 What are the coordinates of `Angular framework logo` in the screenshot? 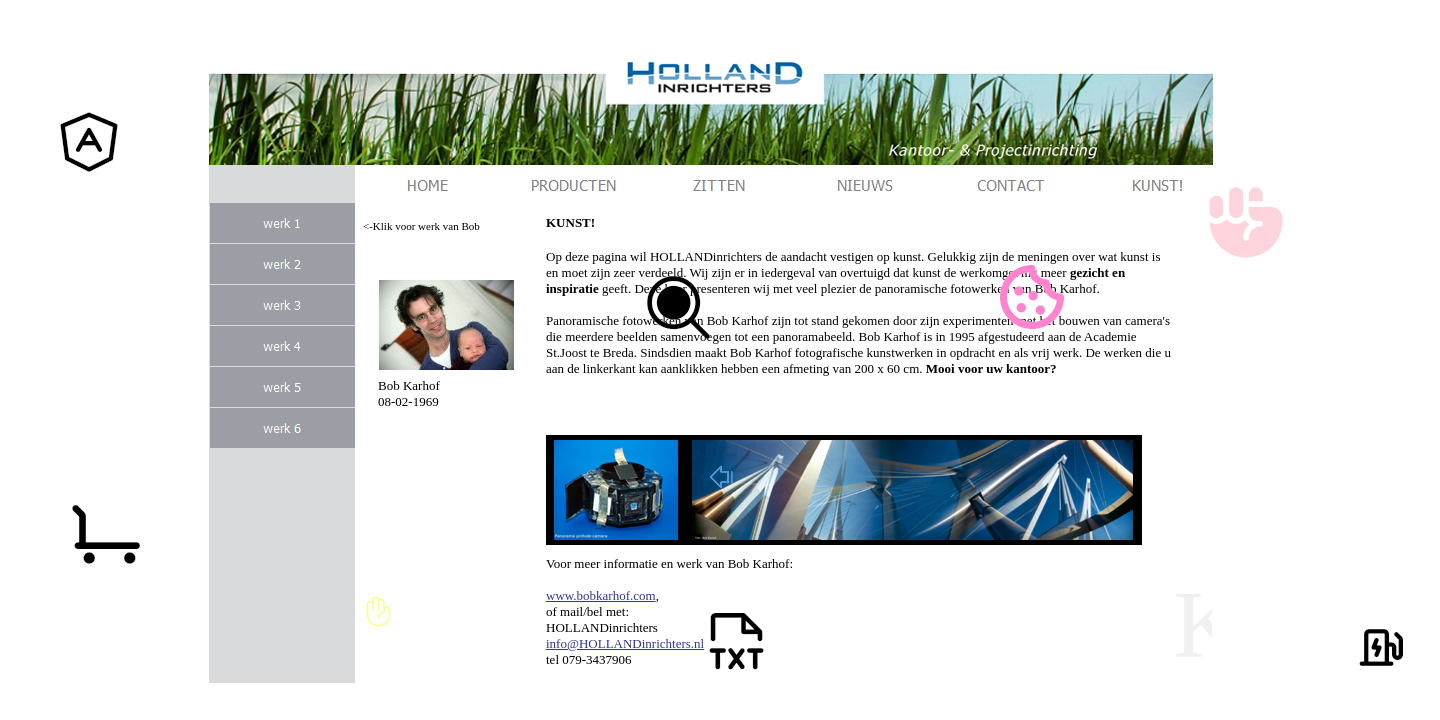 It's located at (89, 141).